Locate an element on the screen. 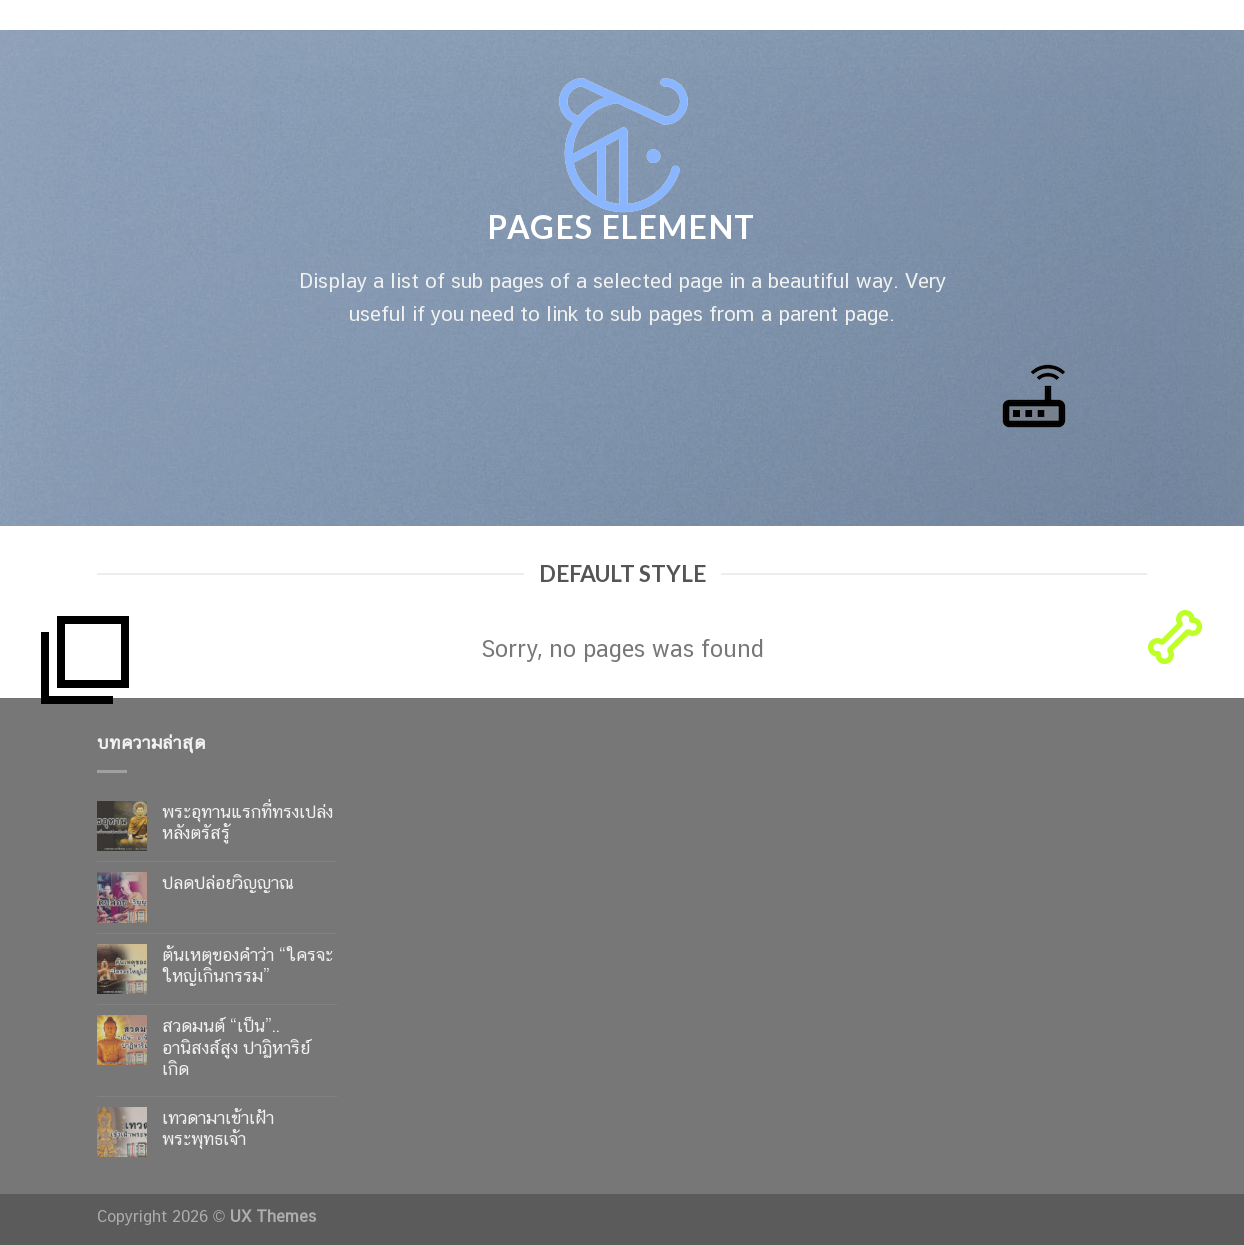 The image size is (1244, 1245). access pet-related features or settings is located at coordinates (1175, 637).